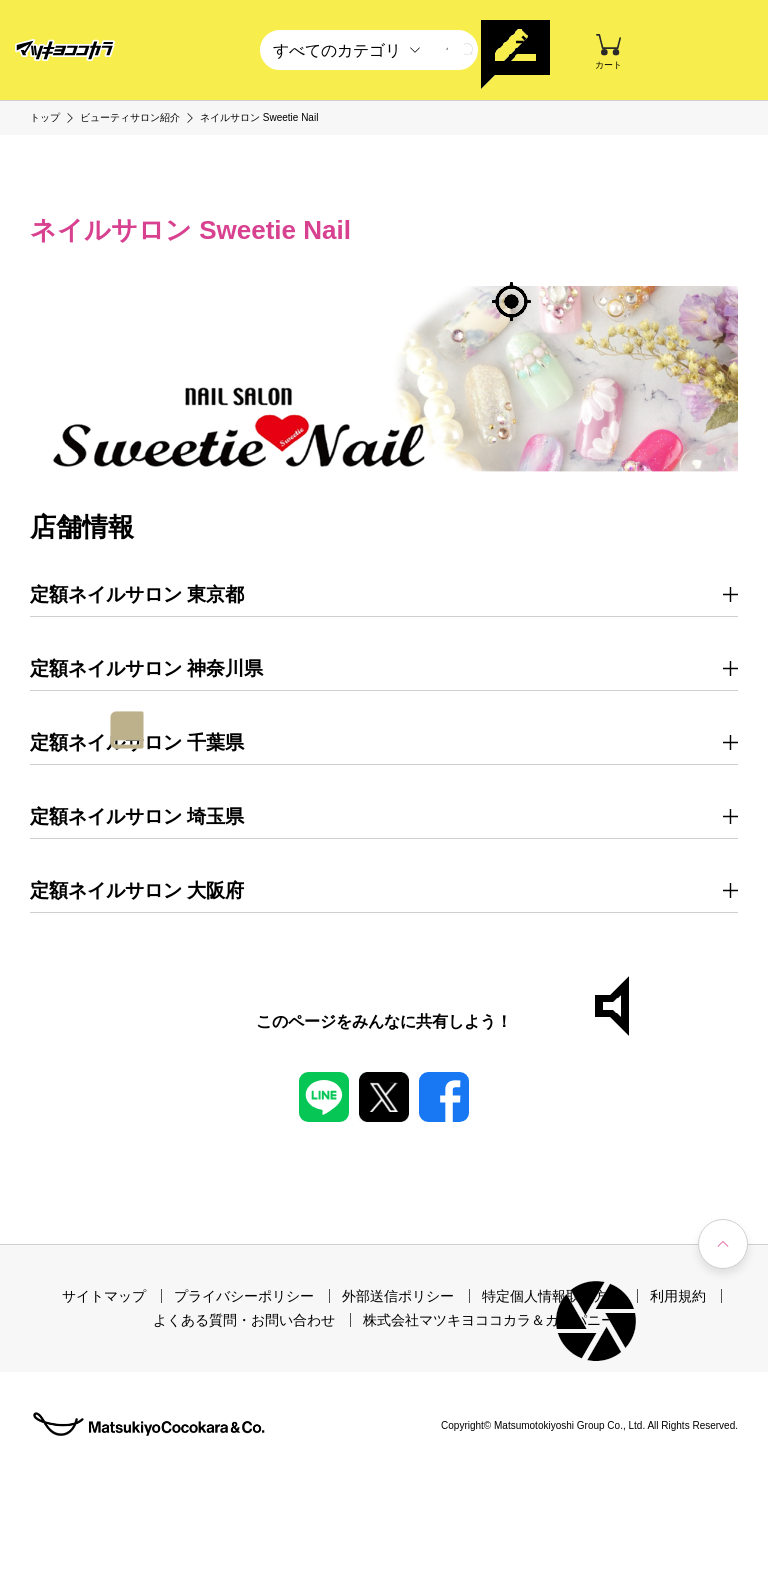 This screenshot has width=768, height=1586. What do you see at coordinates (511, 301) in the screenshot?
I see `center map on your current location` at bounding box center [511, 301].